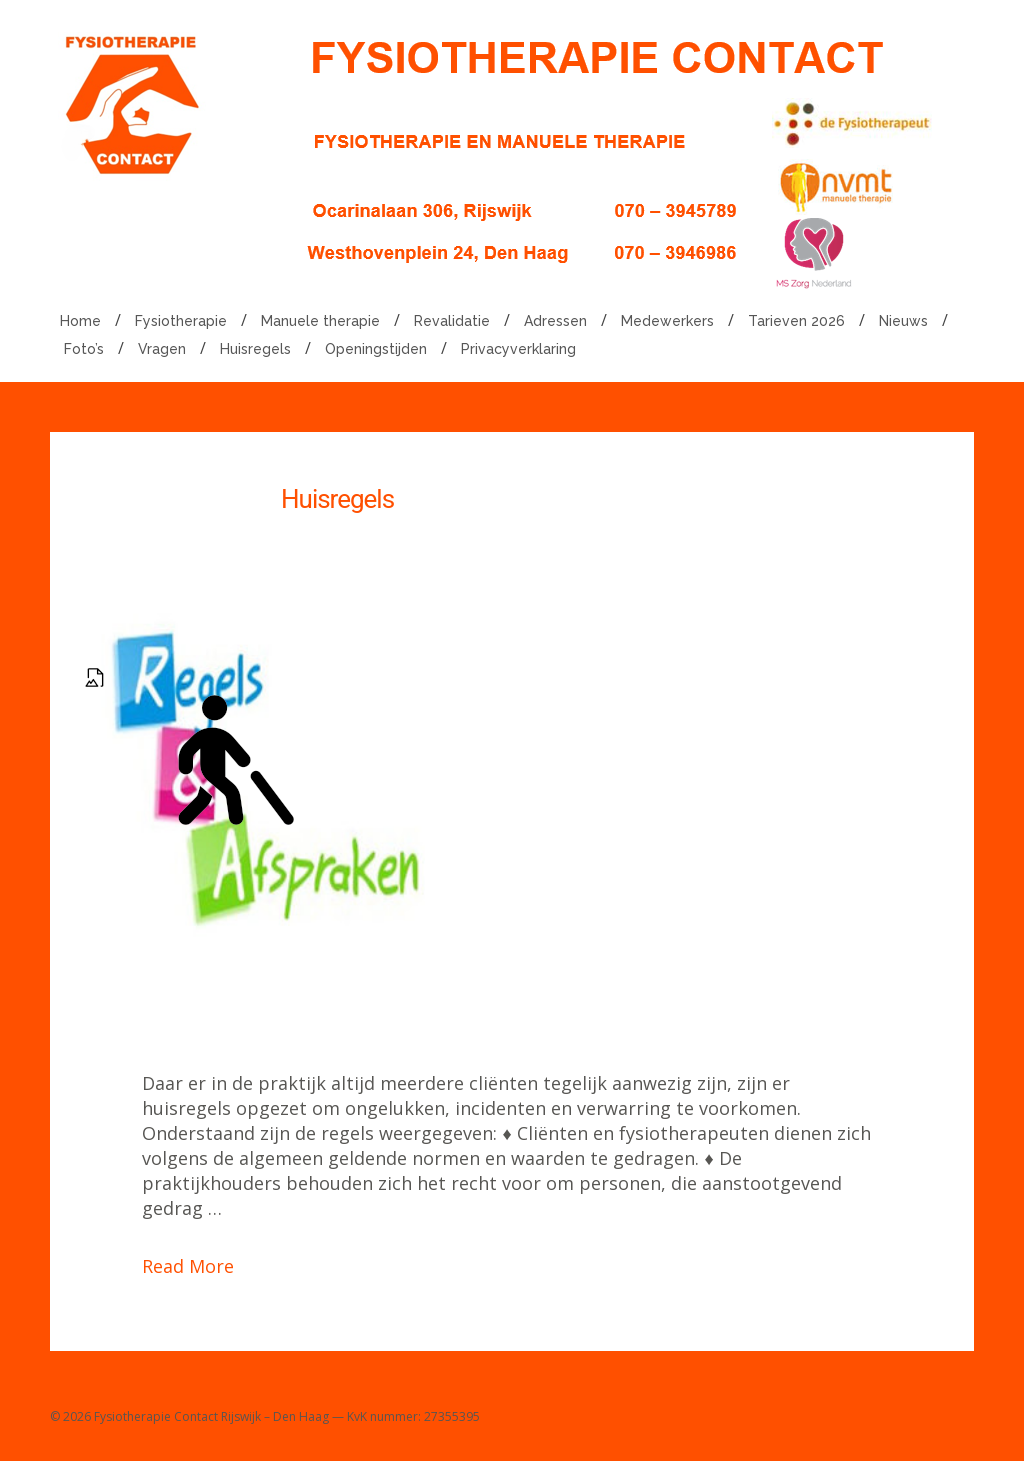 This screenshot has height=1461, width=1024. What do you see at coordinates (229, 760) in the screenshot?
I see `indicates accessibility features are available` at bounding box center [229, 760].